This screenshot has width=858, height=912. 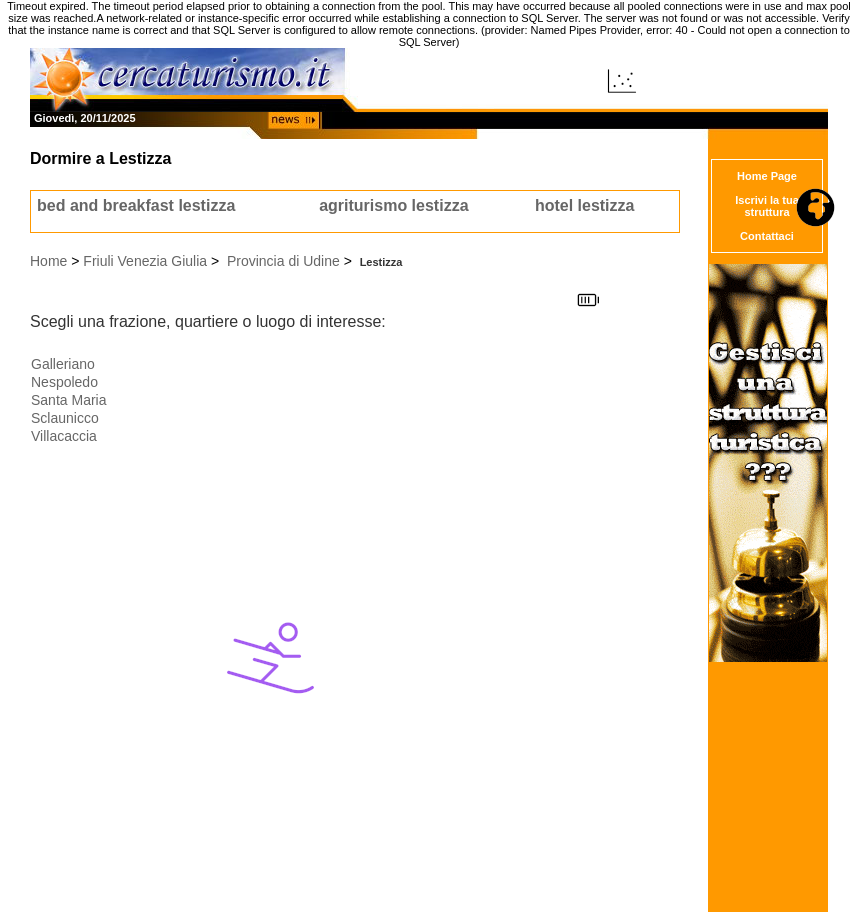 I want to click on view scatter plot data, so click(x=622, y=81).